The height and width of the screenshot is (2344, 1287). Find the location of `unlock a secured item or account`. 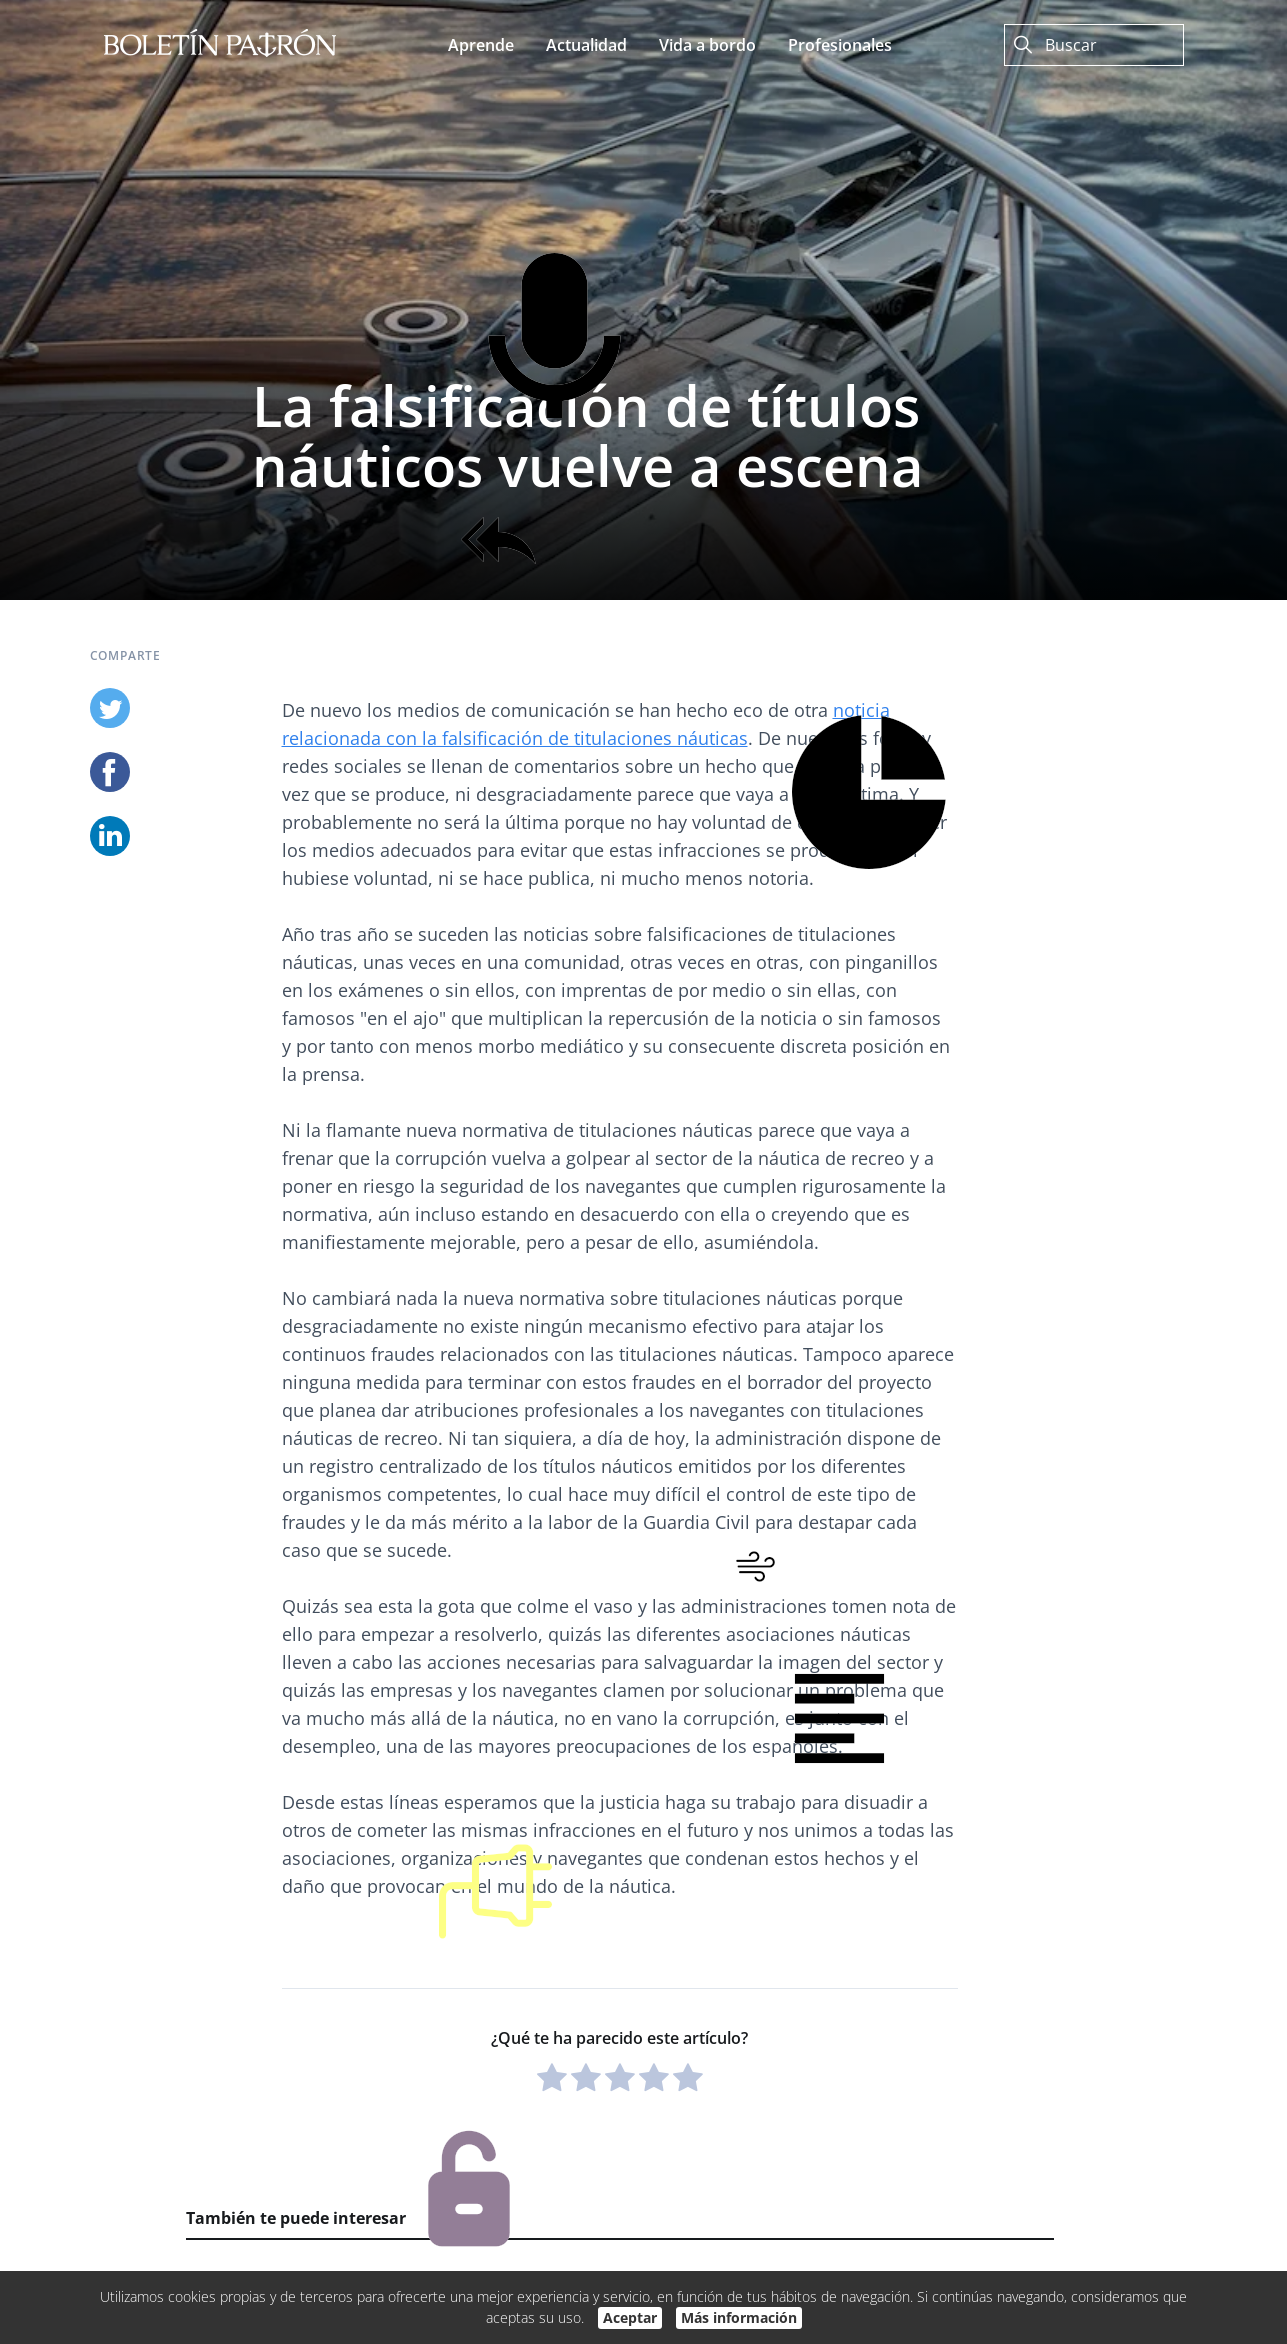

unlock a secured item or account is located at coordinates (469, 2192).